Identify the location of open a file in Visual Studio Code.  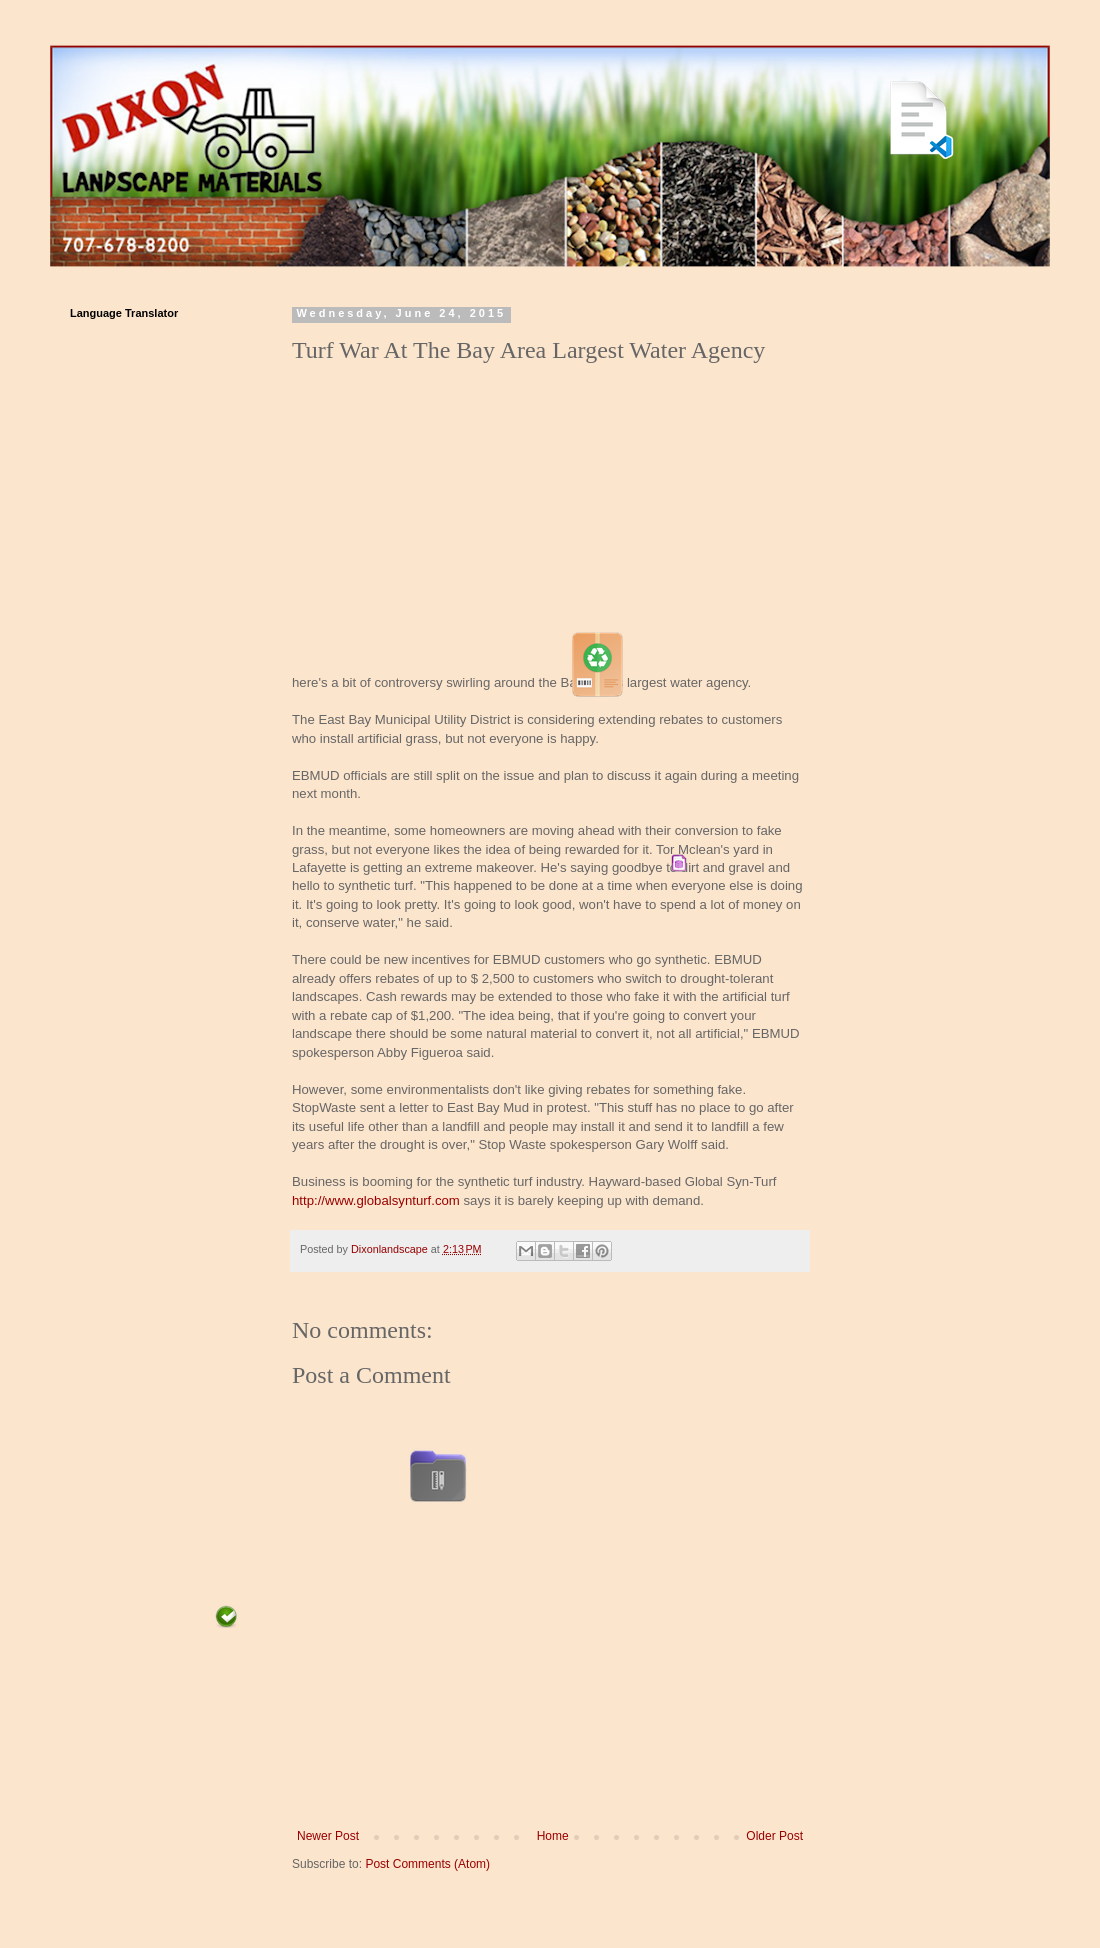
(918, 119).